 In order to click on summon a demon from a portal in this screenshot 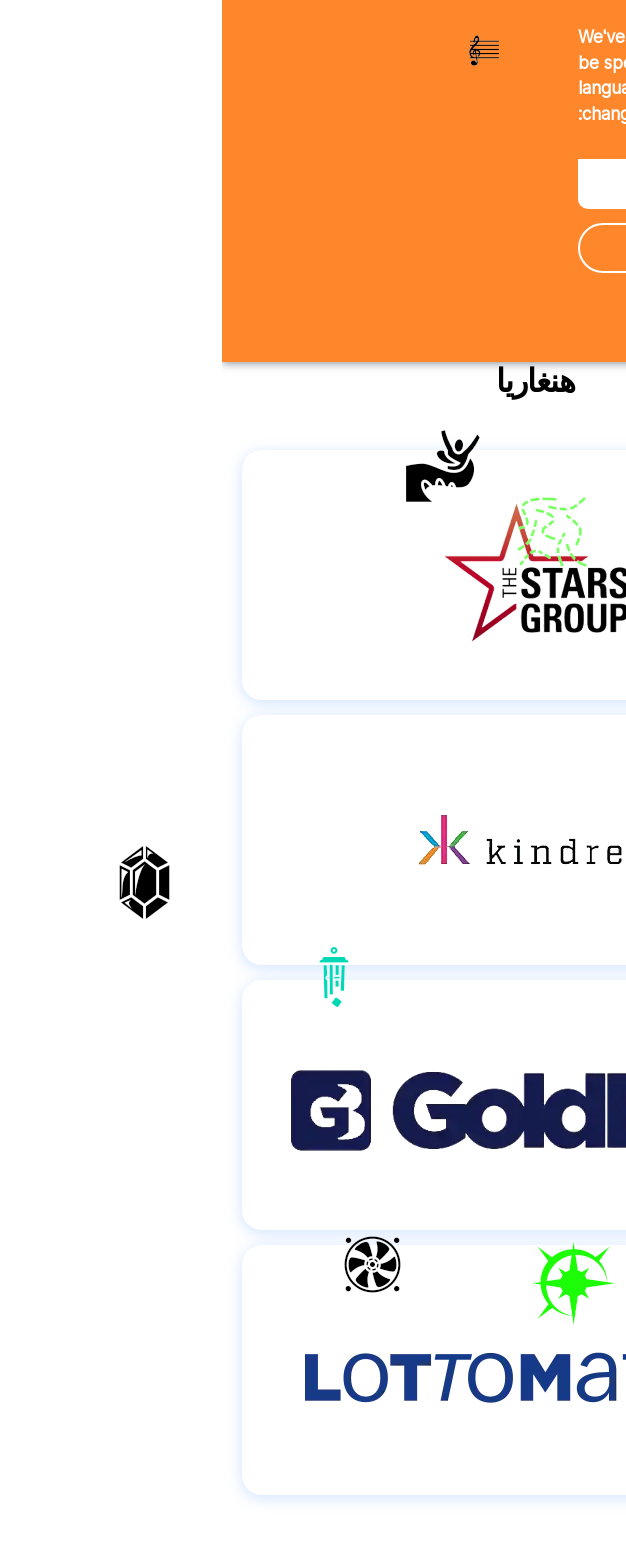, I will do `click(443, 465)`.